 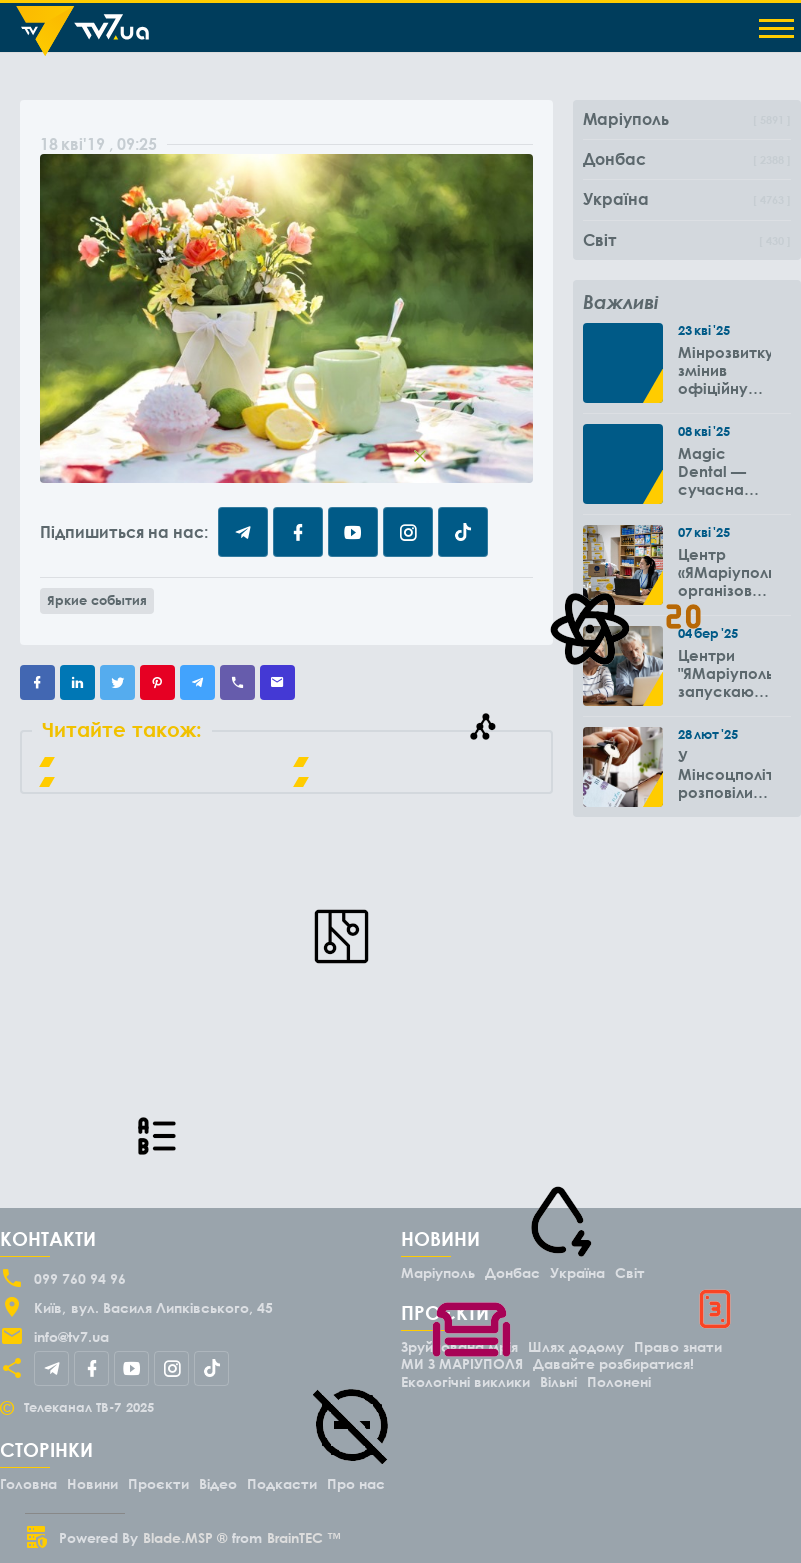 What do you see at coordinates (471, 1329) in the screenshot?
I see `CouchDB database service logo` at bounding box center [471, 1329].